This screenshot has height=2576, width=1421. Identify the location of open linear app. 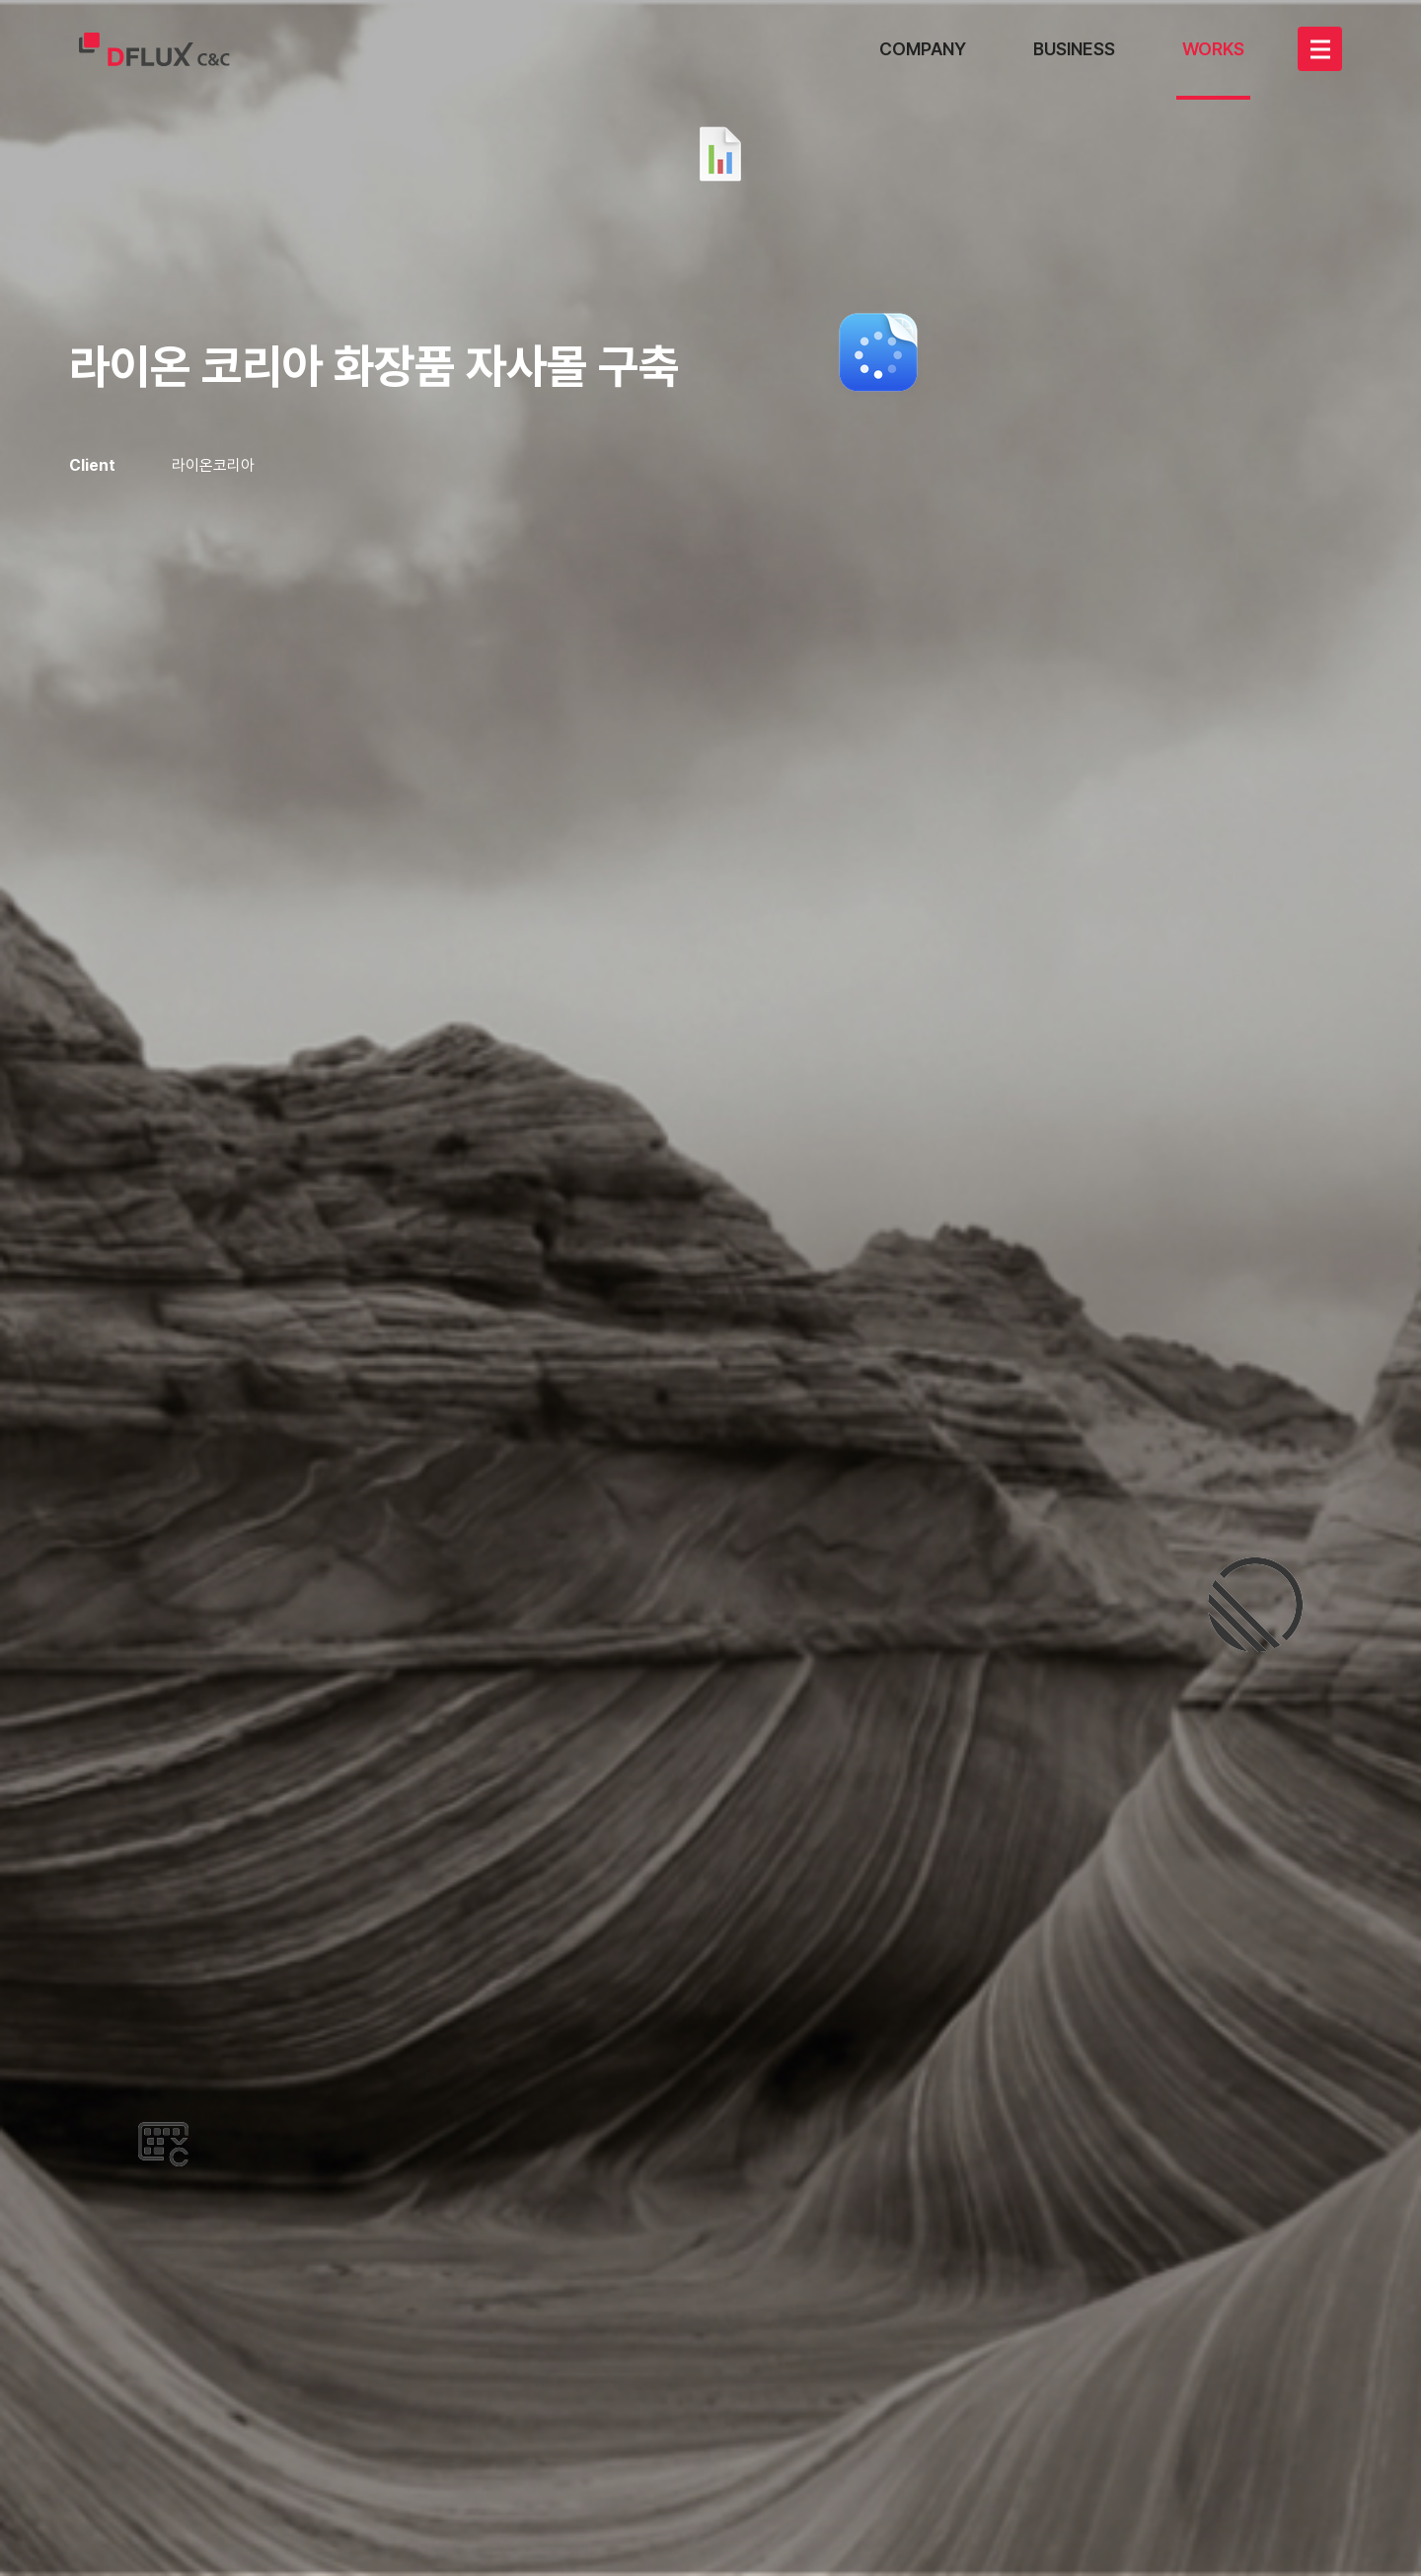
(1255, 1605).